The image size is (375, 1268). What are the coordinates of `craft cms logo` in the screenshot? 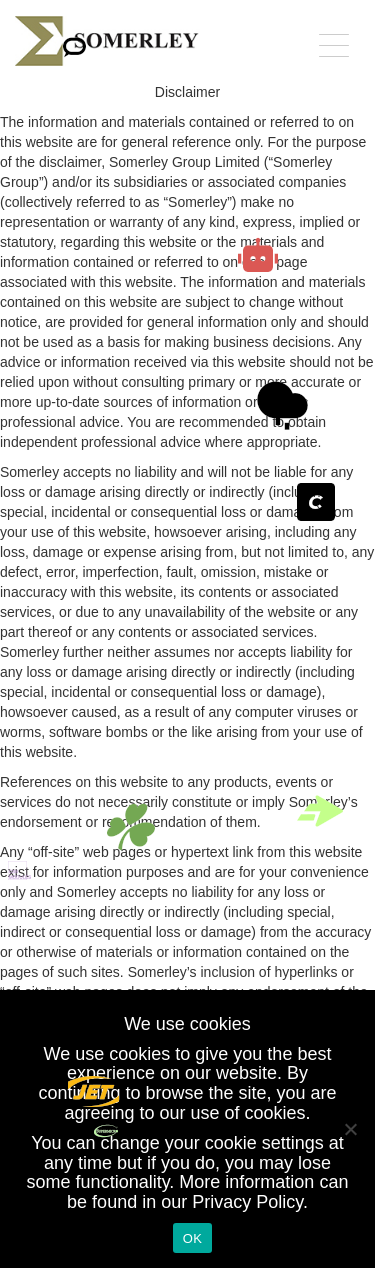 It's located at (316, 502).